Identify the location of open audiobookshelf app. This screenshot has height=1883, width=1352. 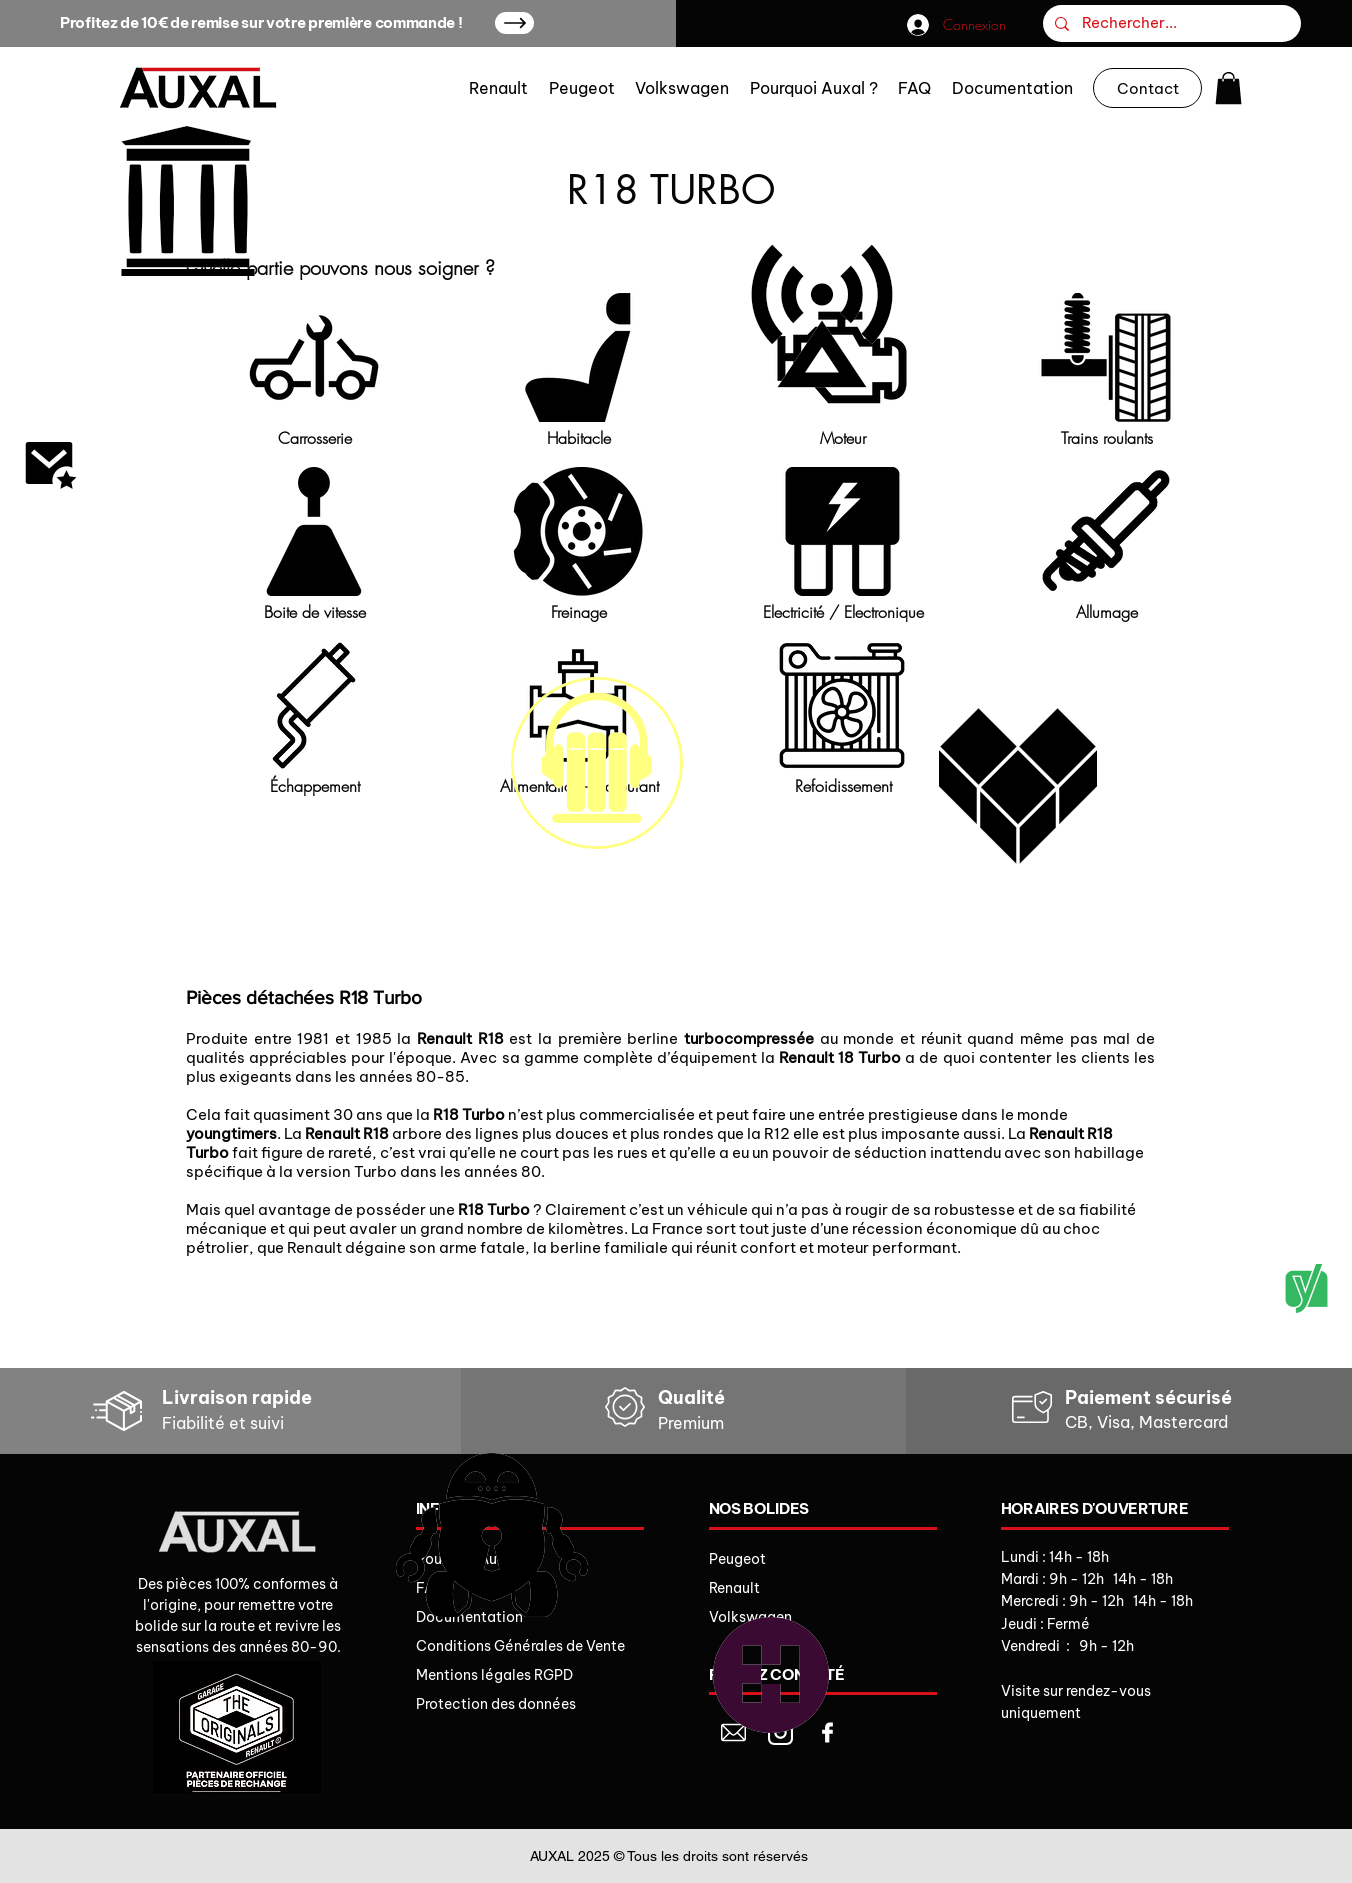
(597, 763).